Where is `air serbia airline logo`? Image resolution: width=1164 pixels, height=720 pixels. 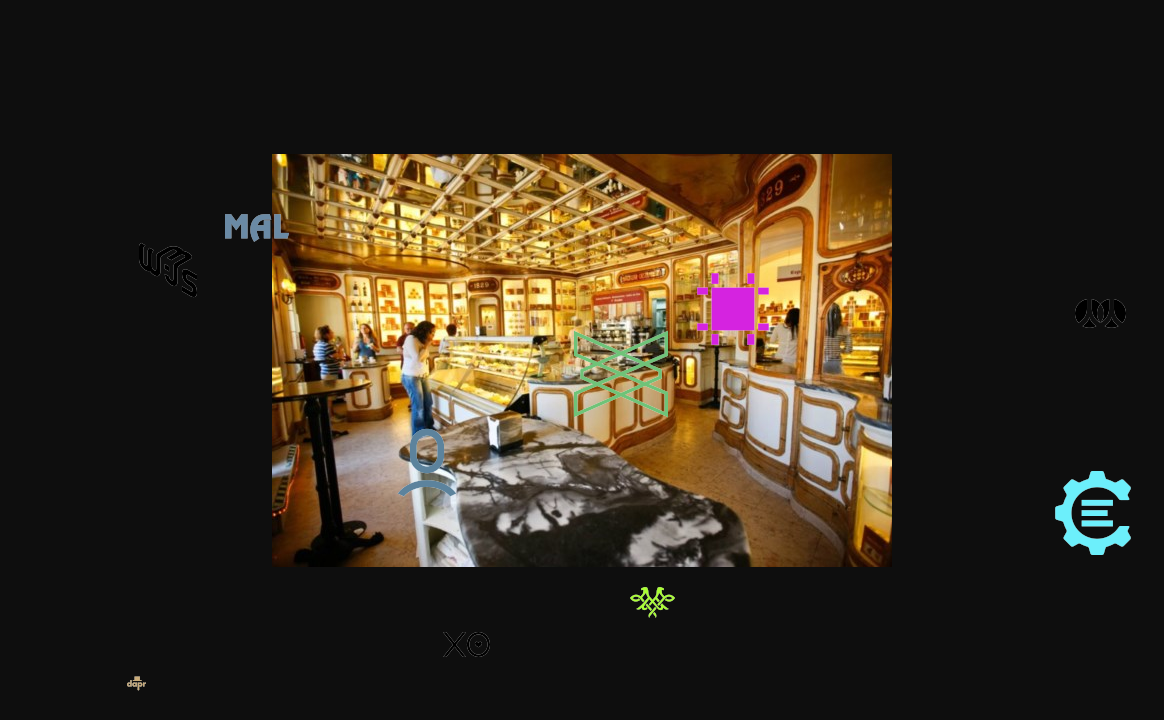 air serbia airline logo is located at coordinates (652, 602).